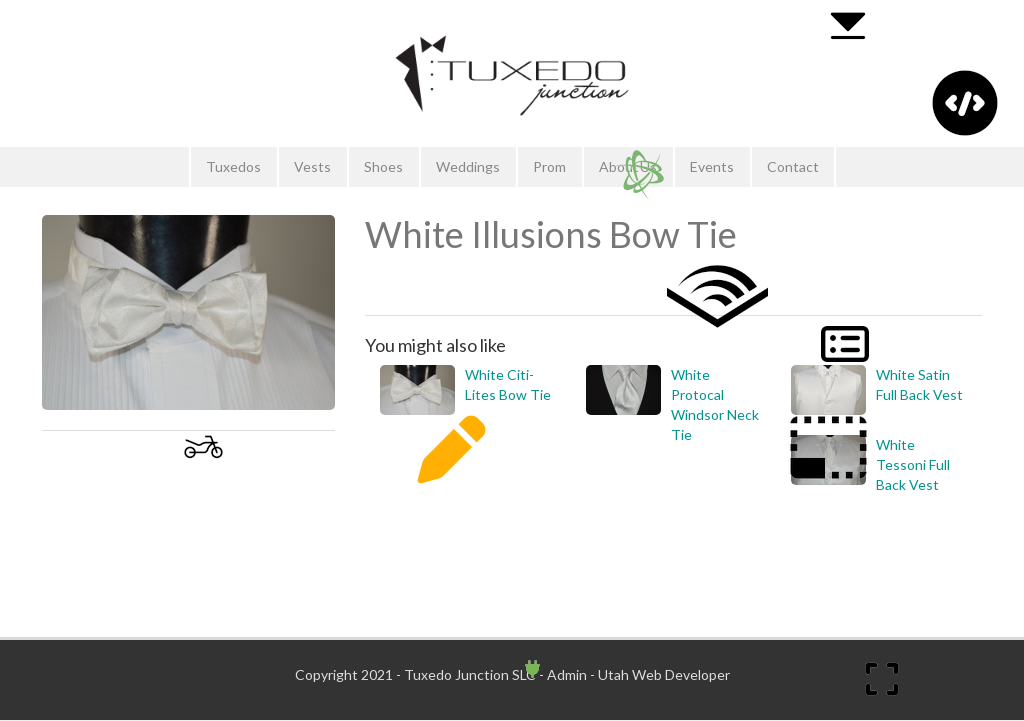 This screenshot has height=721, width=1024. I want to click on select motorcycle as vehicle type, so click(203, 447).